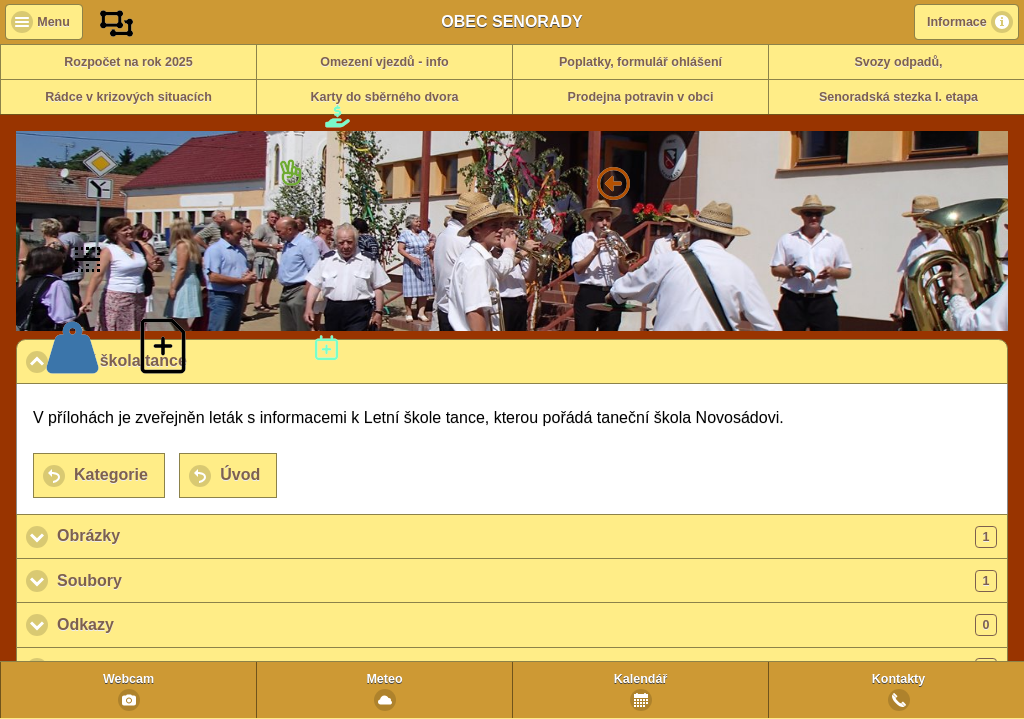 This screenshot has height=719, width=1024. Describe the element at coordinates (87, 259) in the screenshot. I see `apply horizontal border to selected cells` at that location.